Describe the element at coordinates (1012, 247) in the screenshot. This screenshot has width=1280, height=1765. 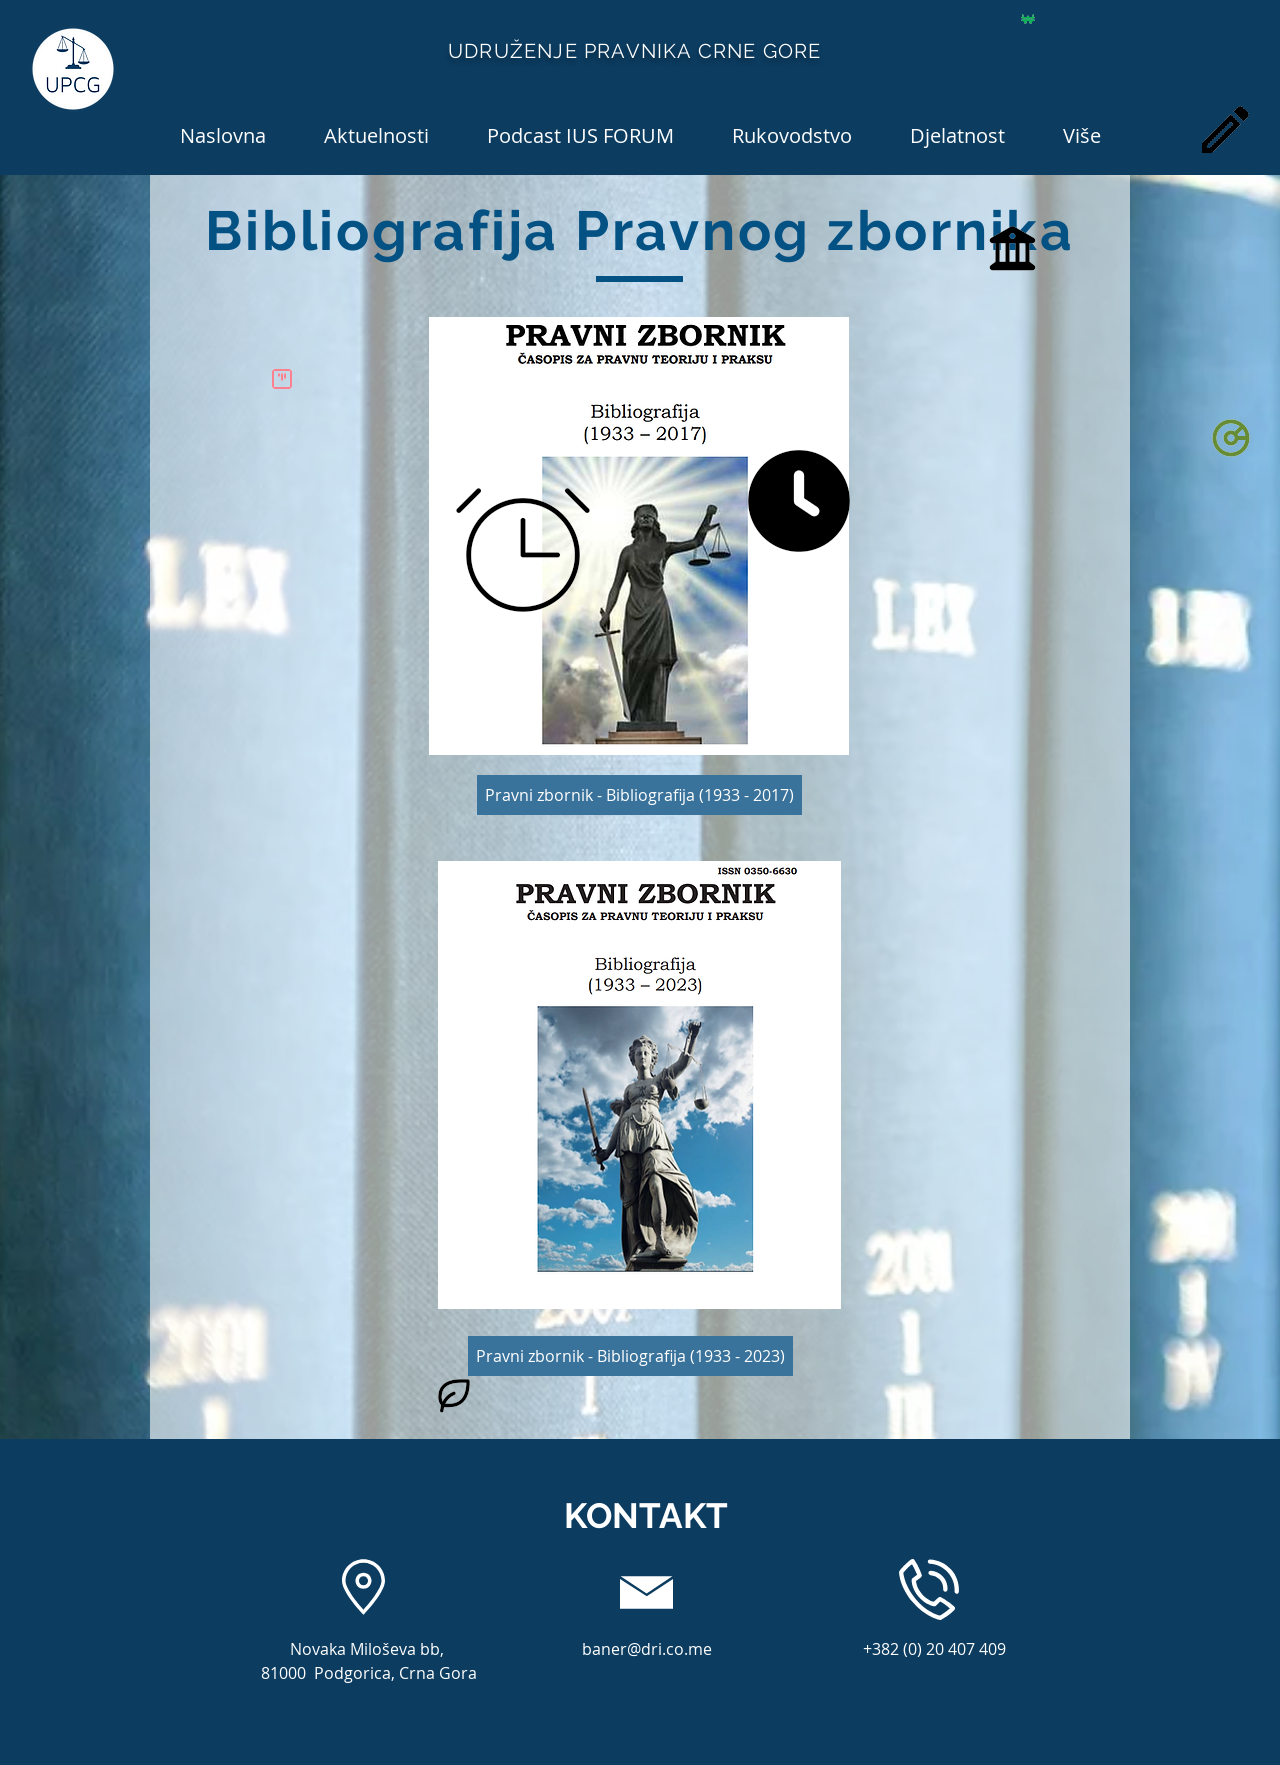
I see `access educational or institutional resources` at that location.